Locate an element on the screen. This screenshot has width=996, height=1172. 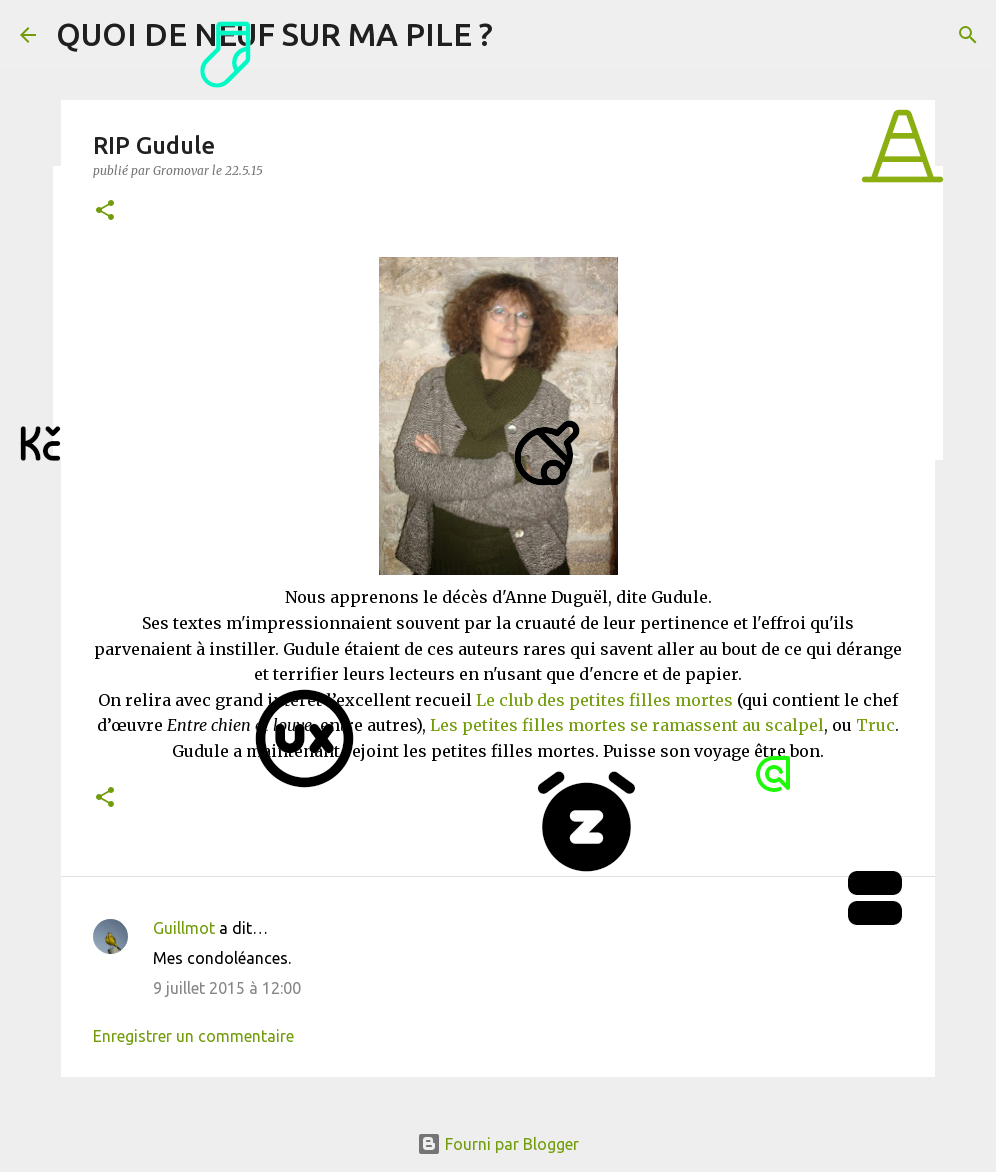
access user experience design tools is located at coordinates (304, 738).